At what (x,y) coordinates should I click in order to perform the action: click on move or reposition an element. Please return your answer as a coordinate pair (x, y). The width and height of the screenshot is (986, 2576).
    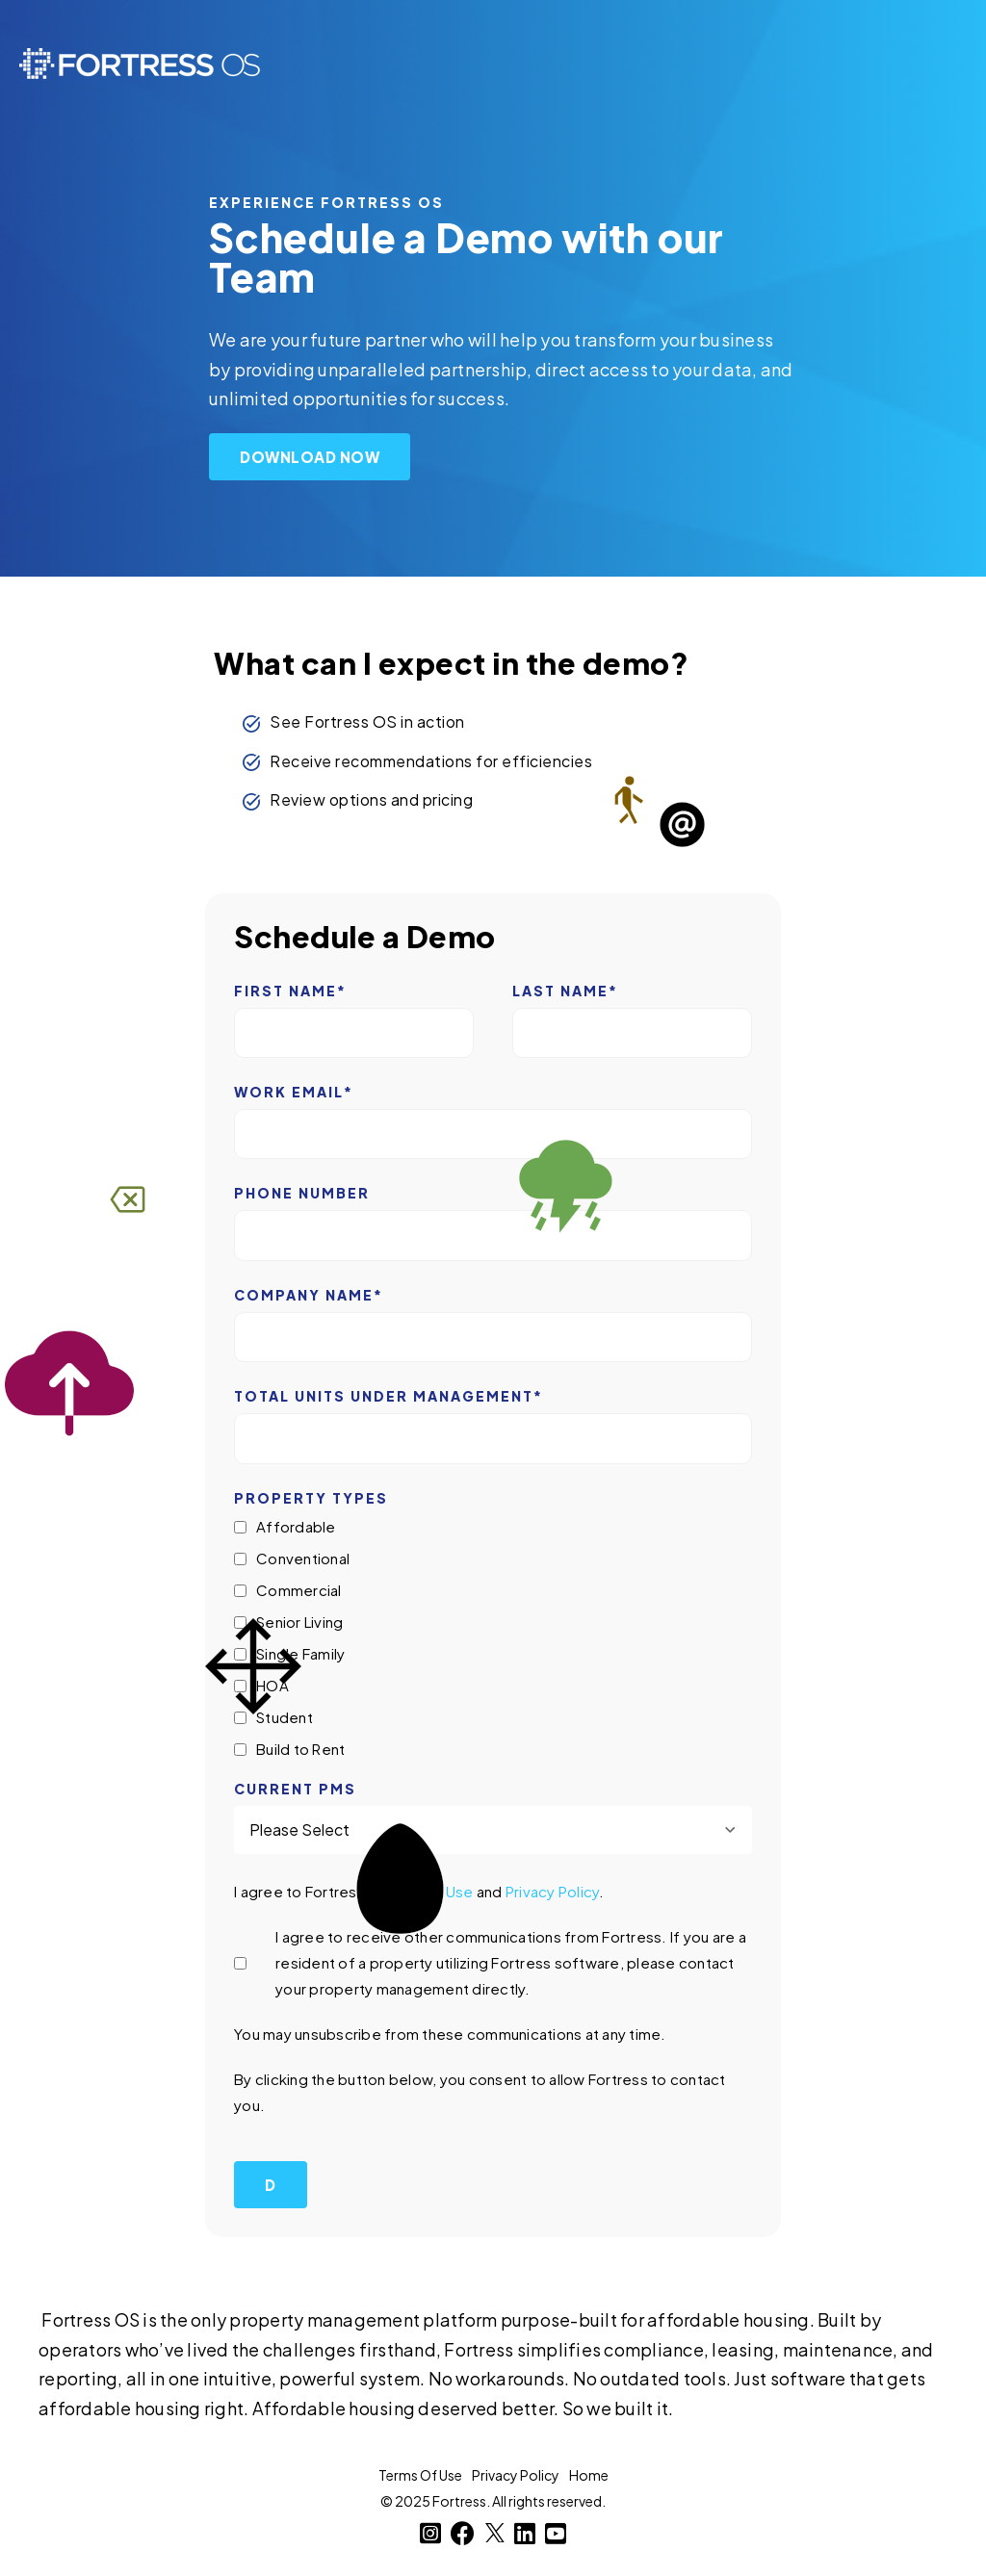
    Looking at the image, I should click on (253, 1666).